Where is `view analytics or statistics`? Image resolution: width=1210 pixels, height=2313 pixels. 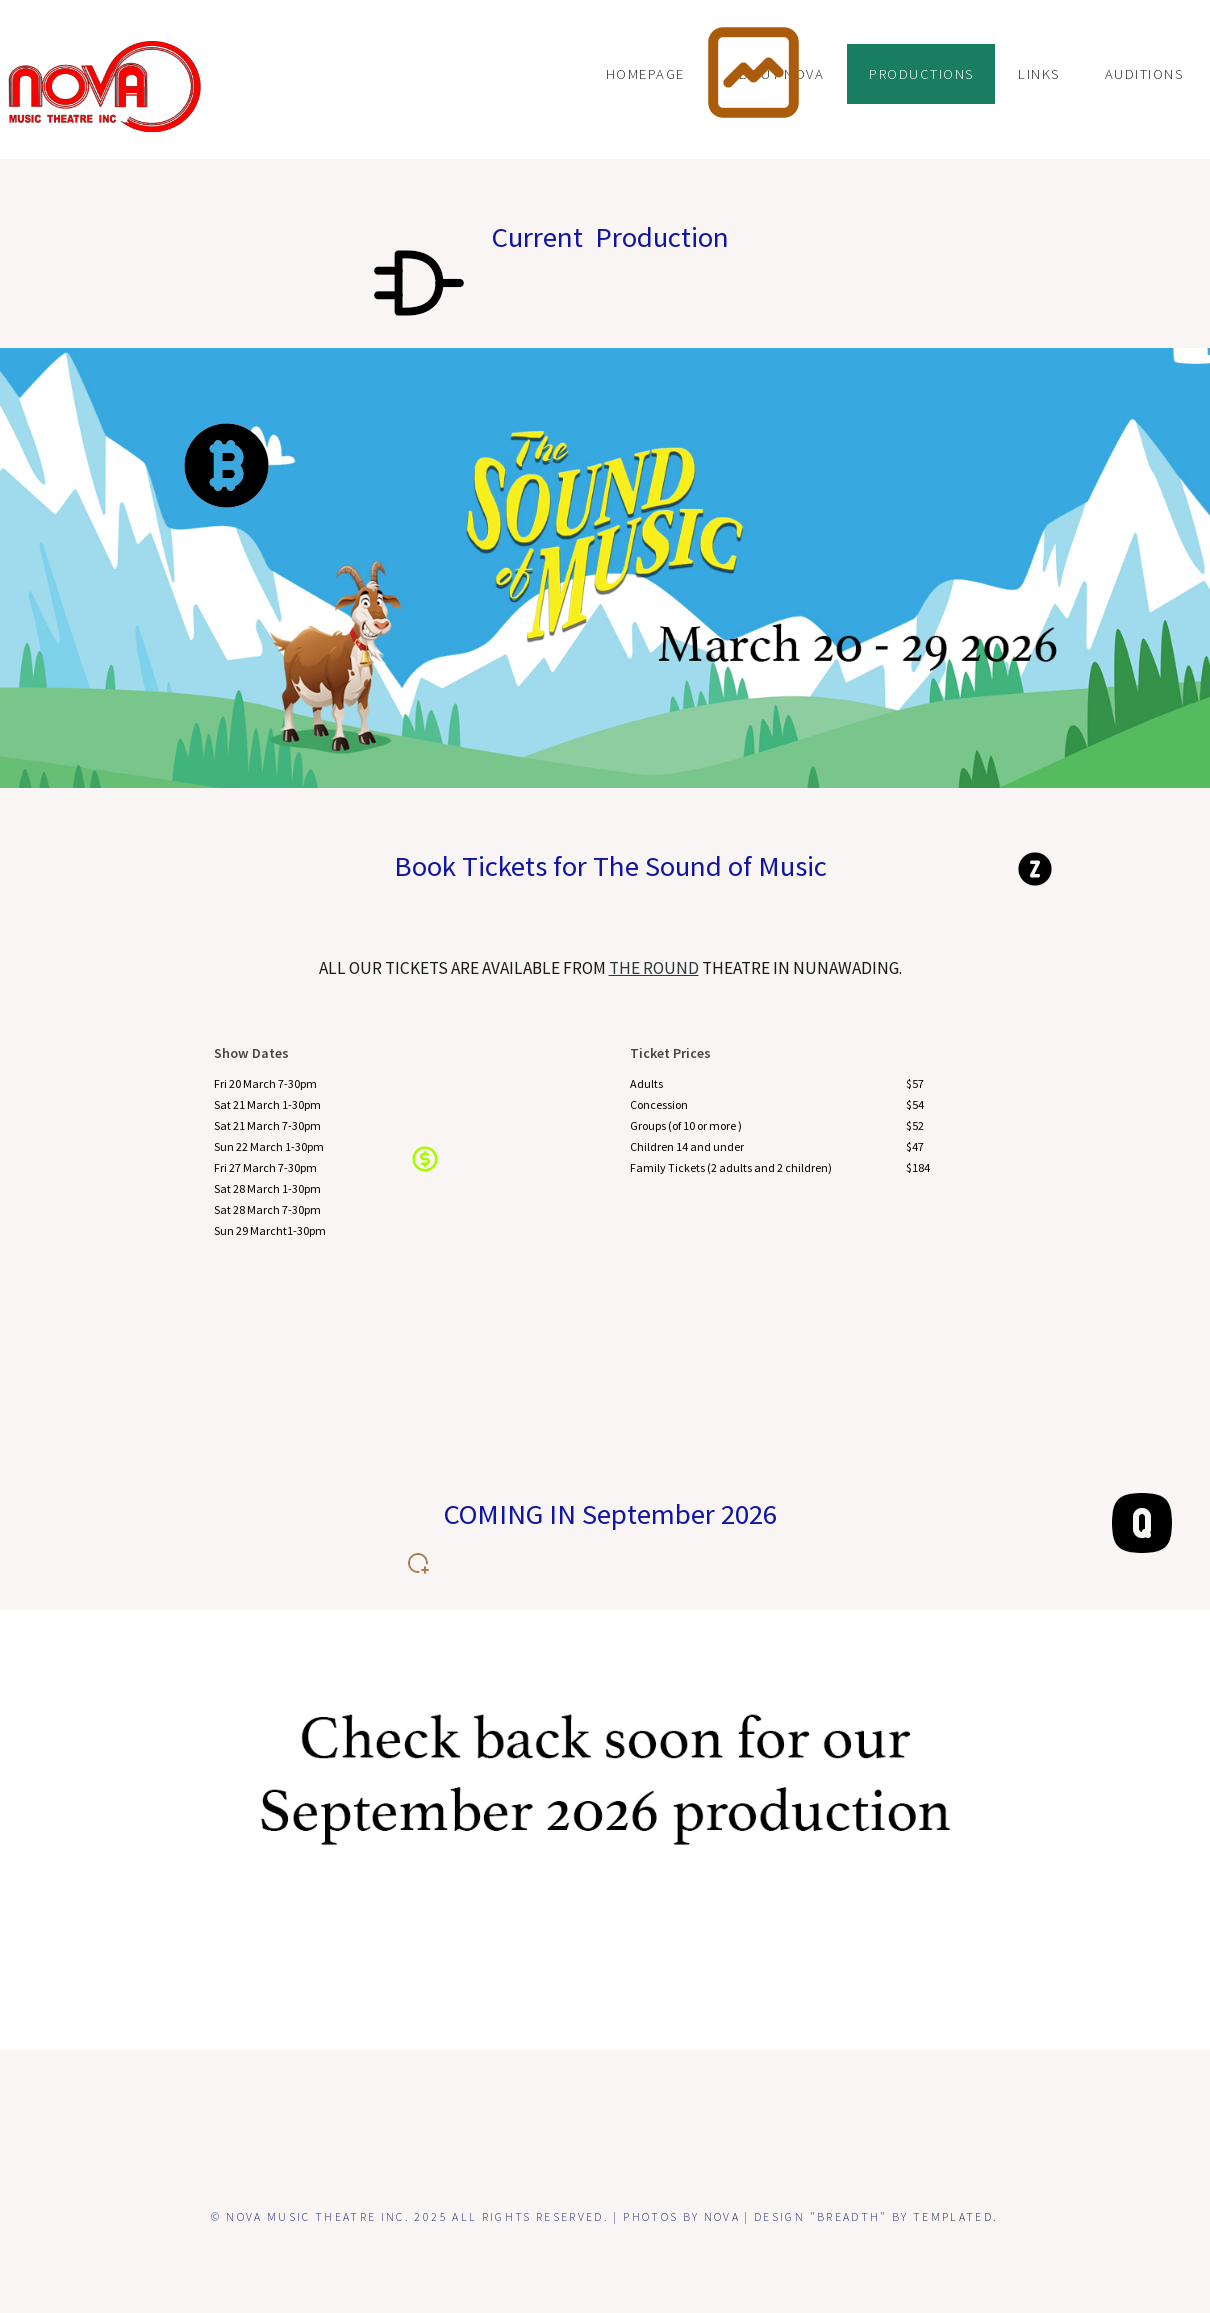
view analytics or statistics is located at coordinates (753, 72).